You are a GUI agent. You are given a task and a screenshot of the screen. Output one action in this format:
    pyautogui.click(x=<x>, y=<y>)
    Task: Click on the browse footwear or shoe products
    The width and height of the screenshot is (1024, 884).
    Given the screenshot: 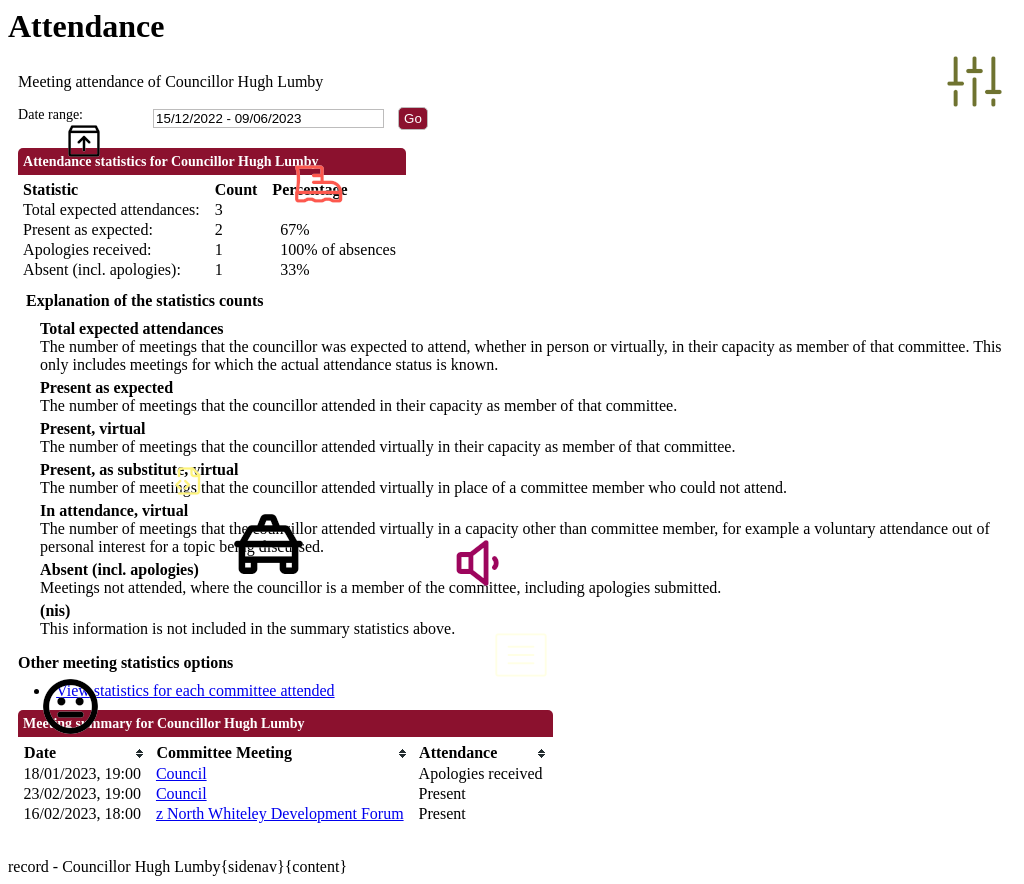 What is the action you would take?
    pyautogui.click(x=317, y=184)
    